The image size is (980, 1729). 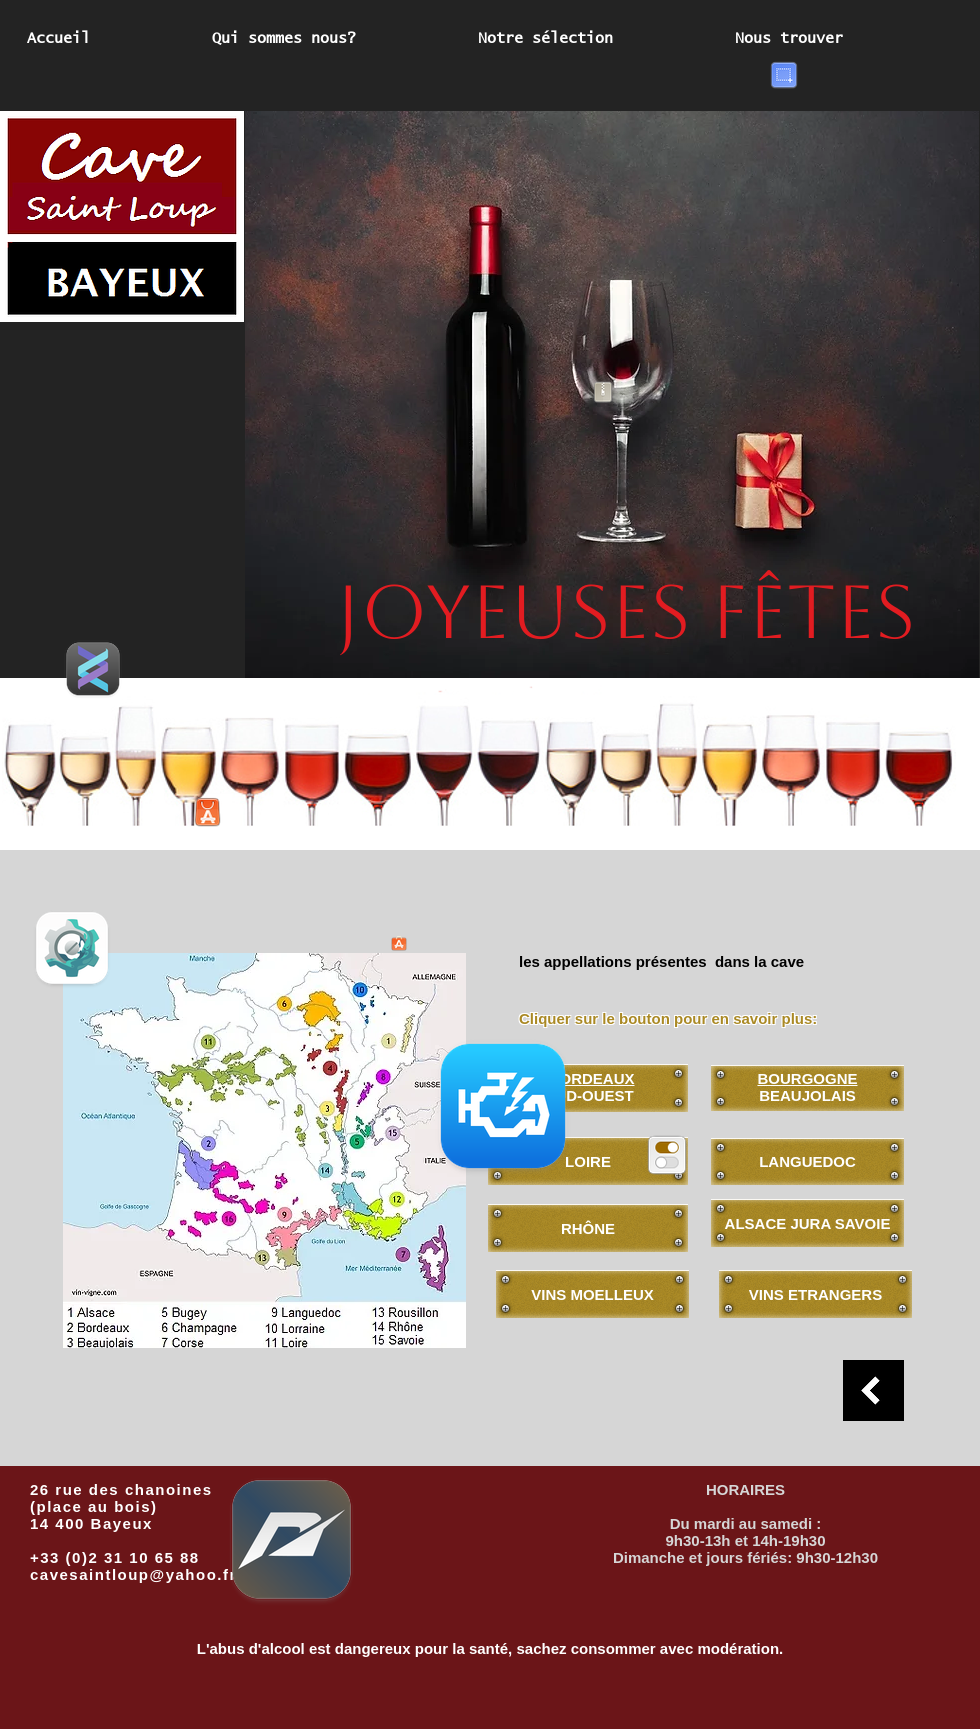 I want to click on open the helix app, so click(x=93, y=669).